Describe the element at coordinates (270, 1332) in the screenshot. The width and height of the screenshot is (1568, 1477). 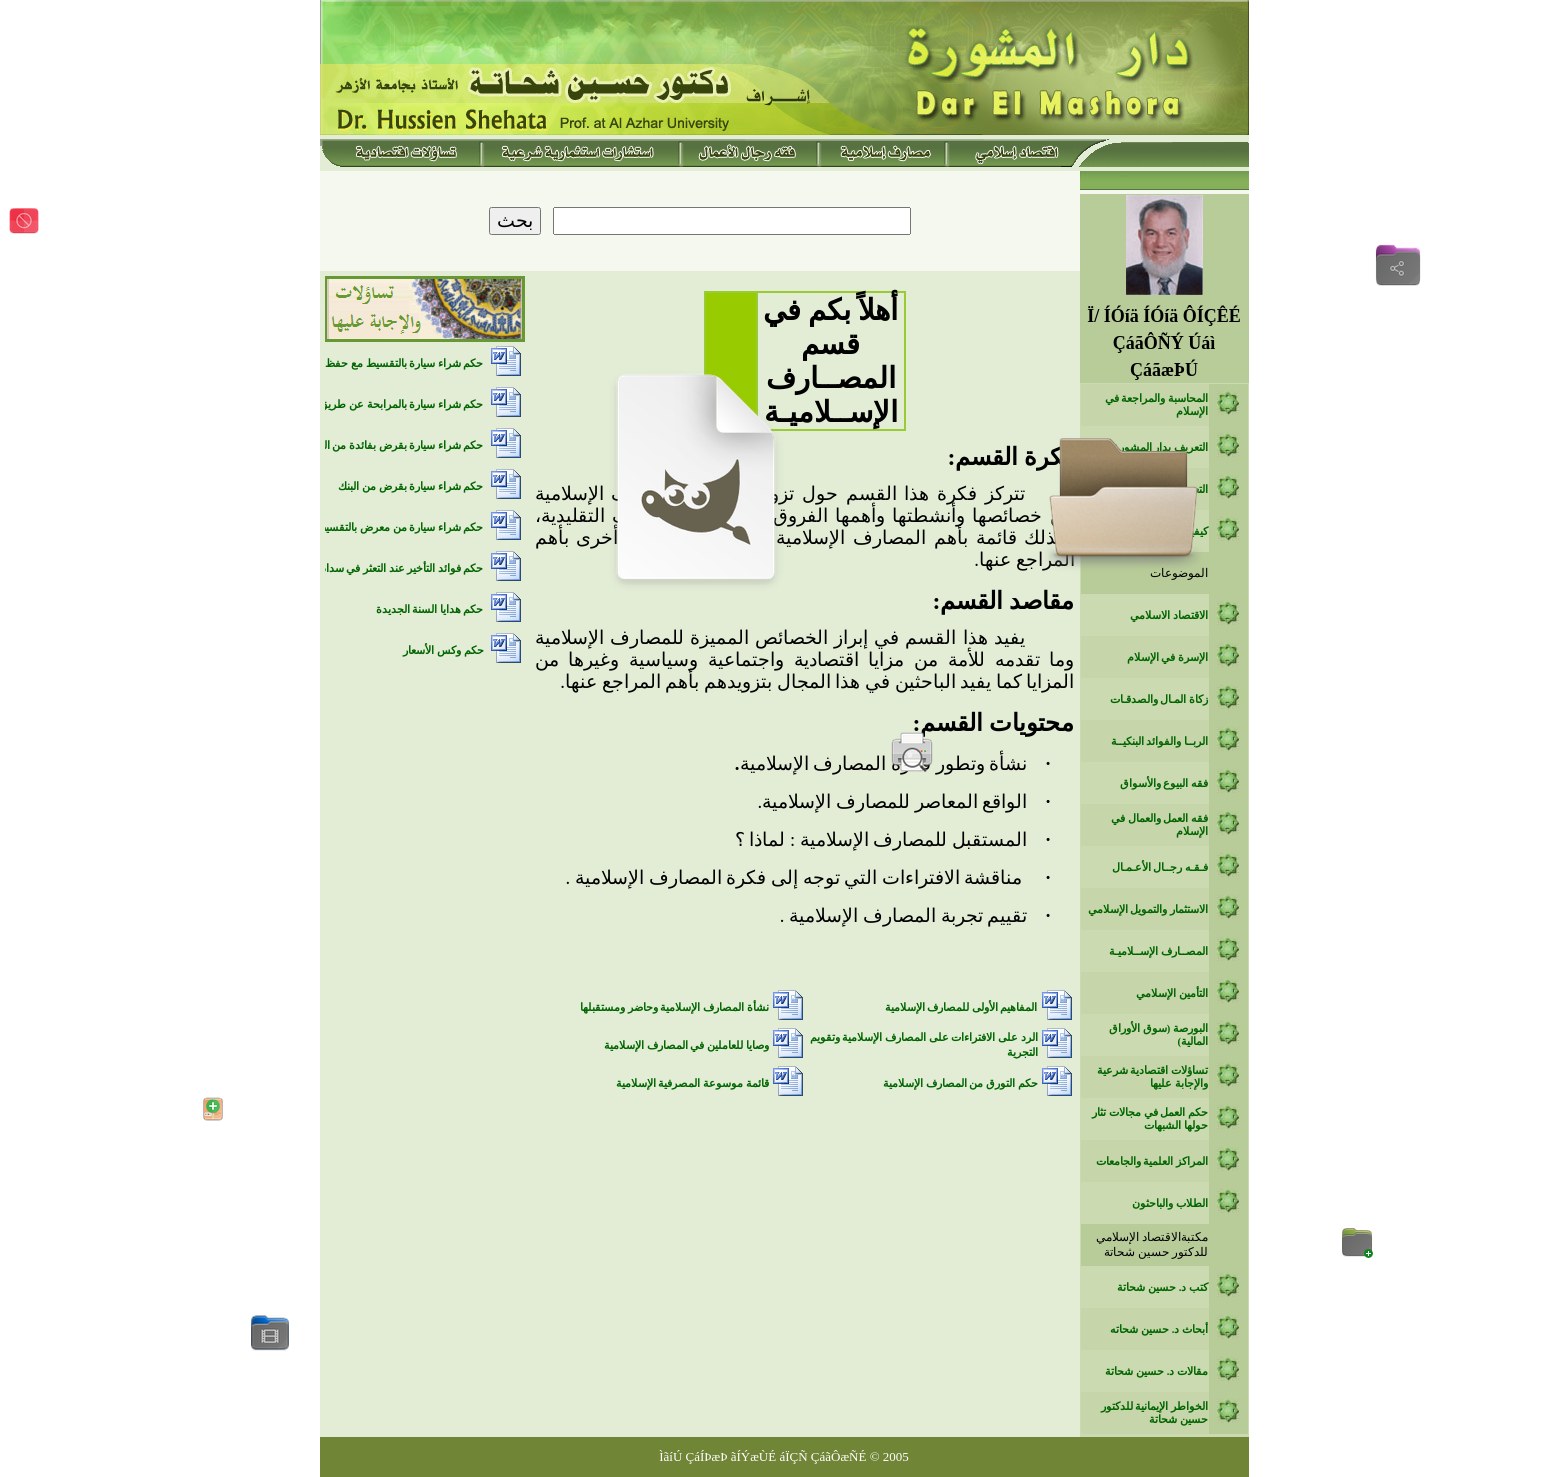
I see `open your videos folder` at that location.